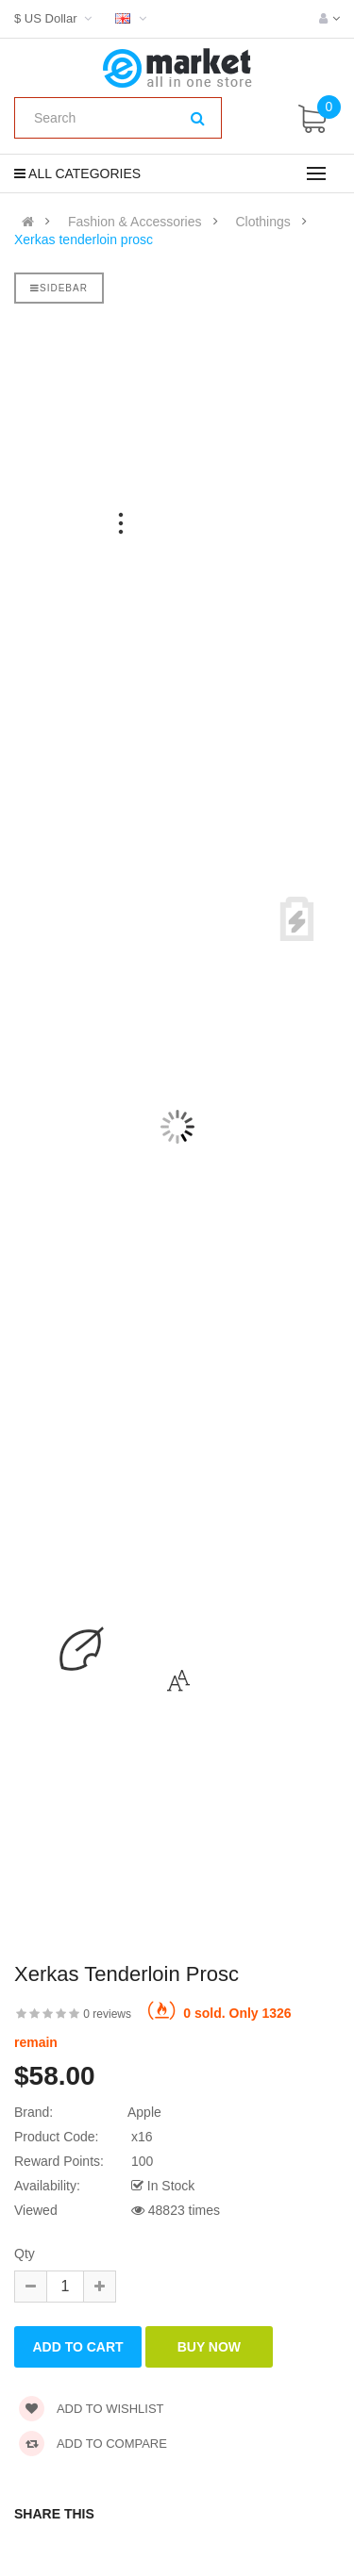 This screenshot has height=2576, width=354. What do you see at coordinates (121, 523) in the screenshot?
I see `access more options or settings` at bounding box center [121, 523].